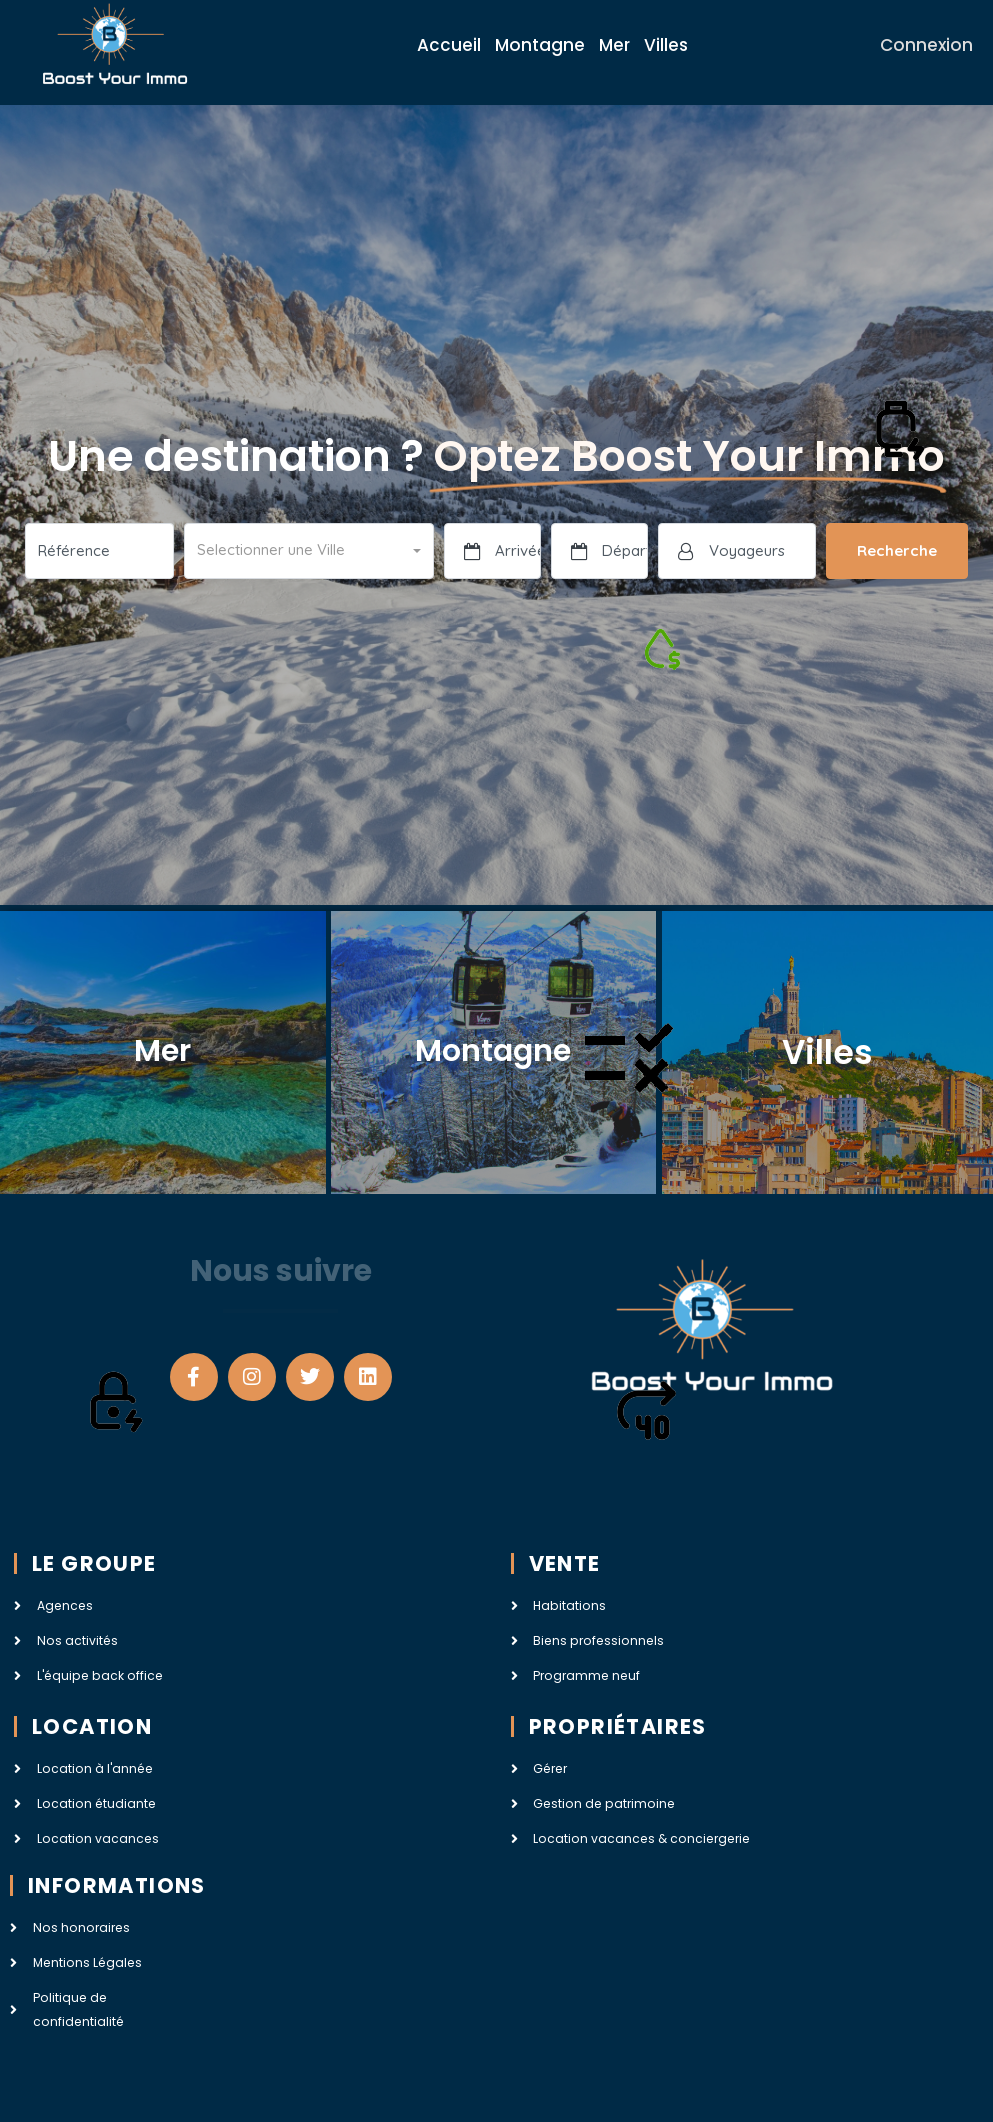 The height and width of the screenshot is (2122, 993). I want to click on smartwatch charging status, so click(896, 429).